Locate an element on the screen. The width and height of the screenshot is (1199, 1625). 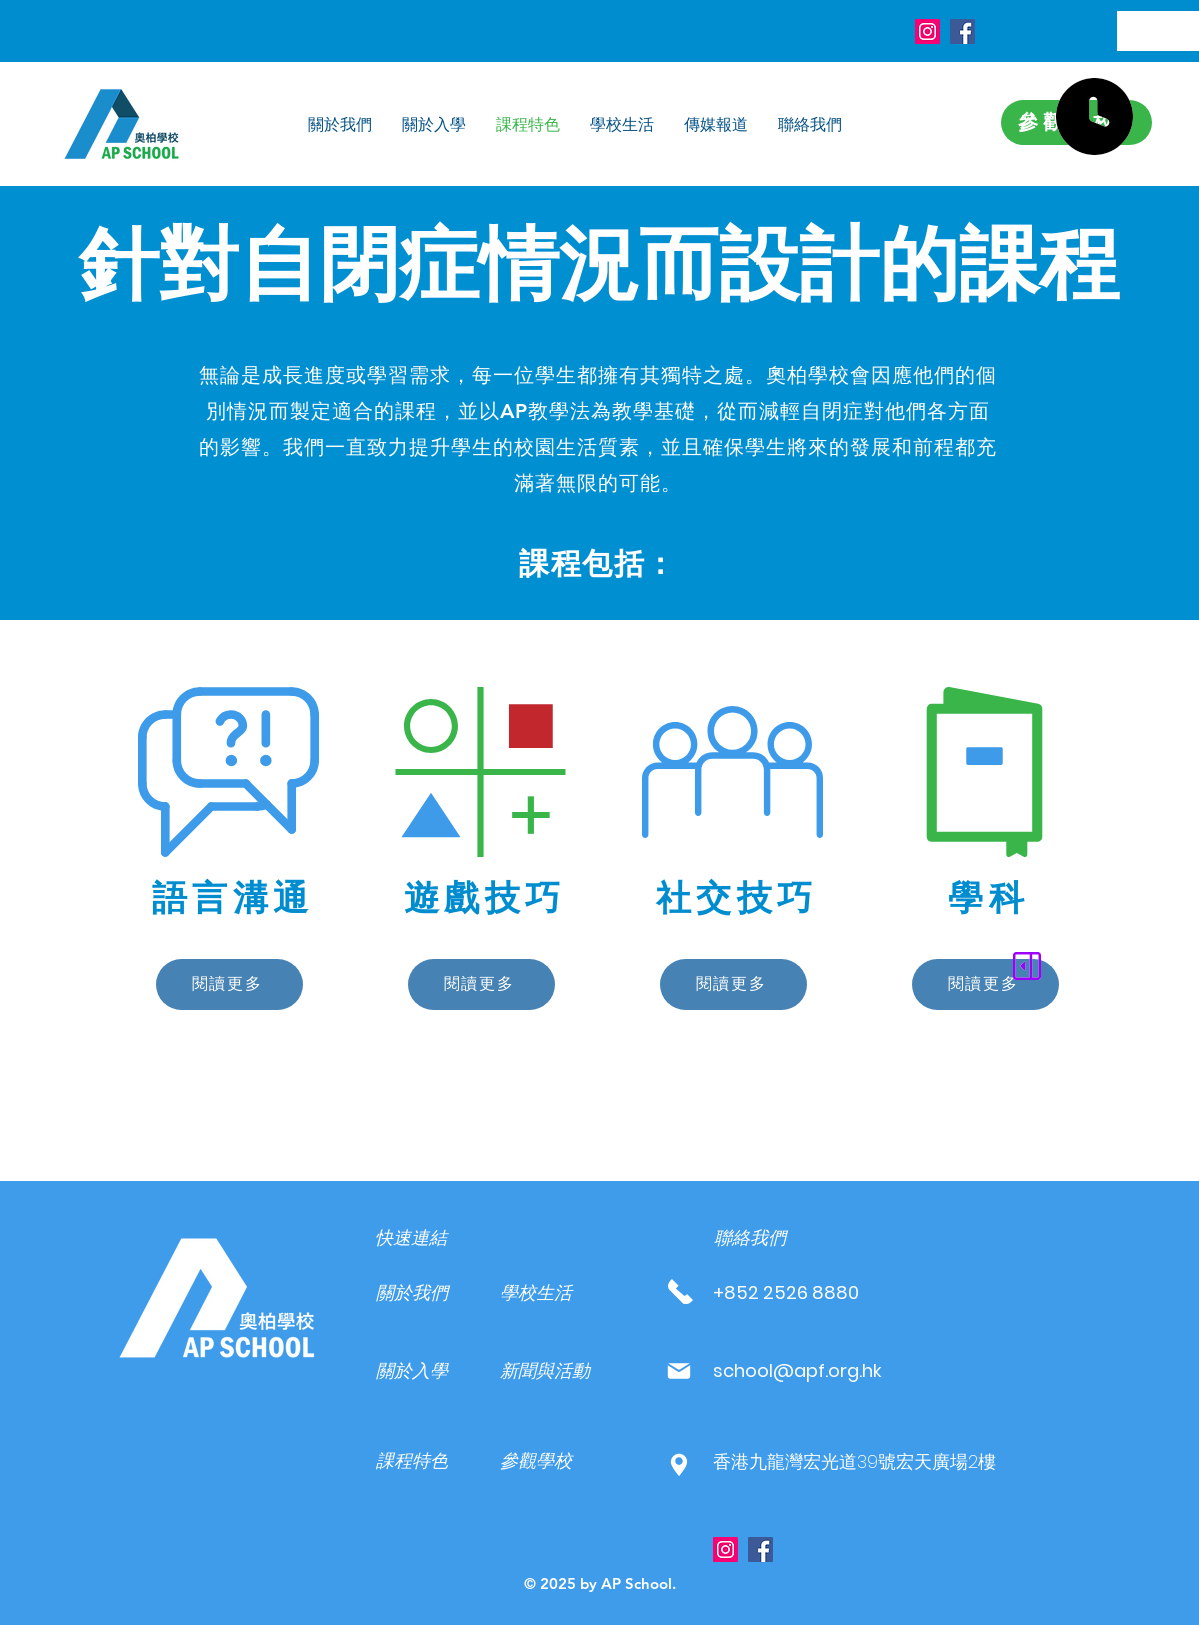
expand the sidebar panel is located at coordinates (1027, 966).